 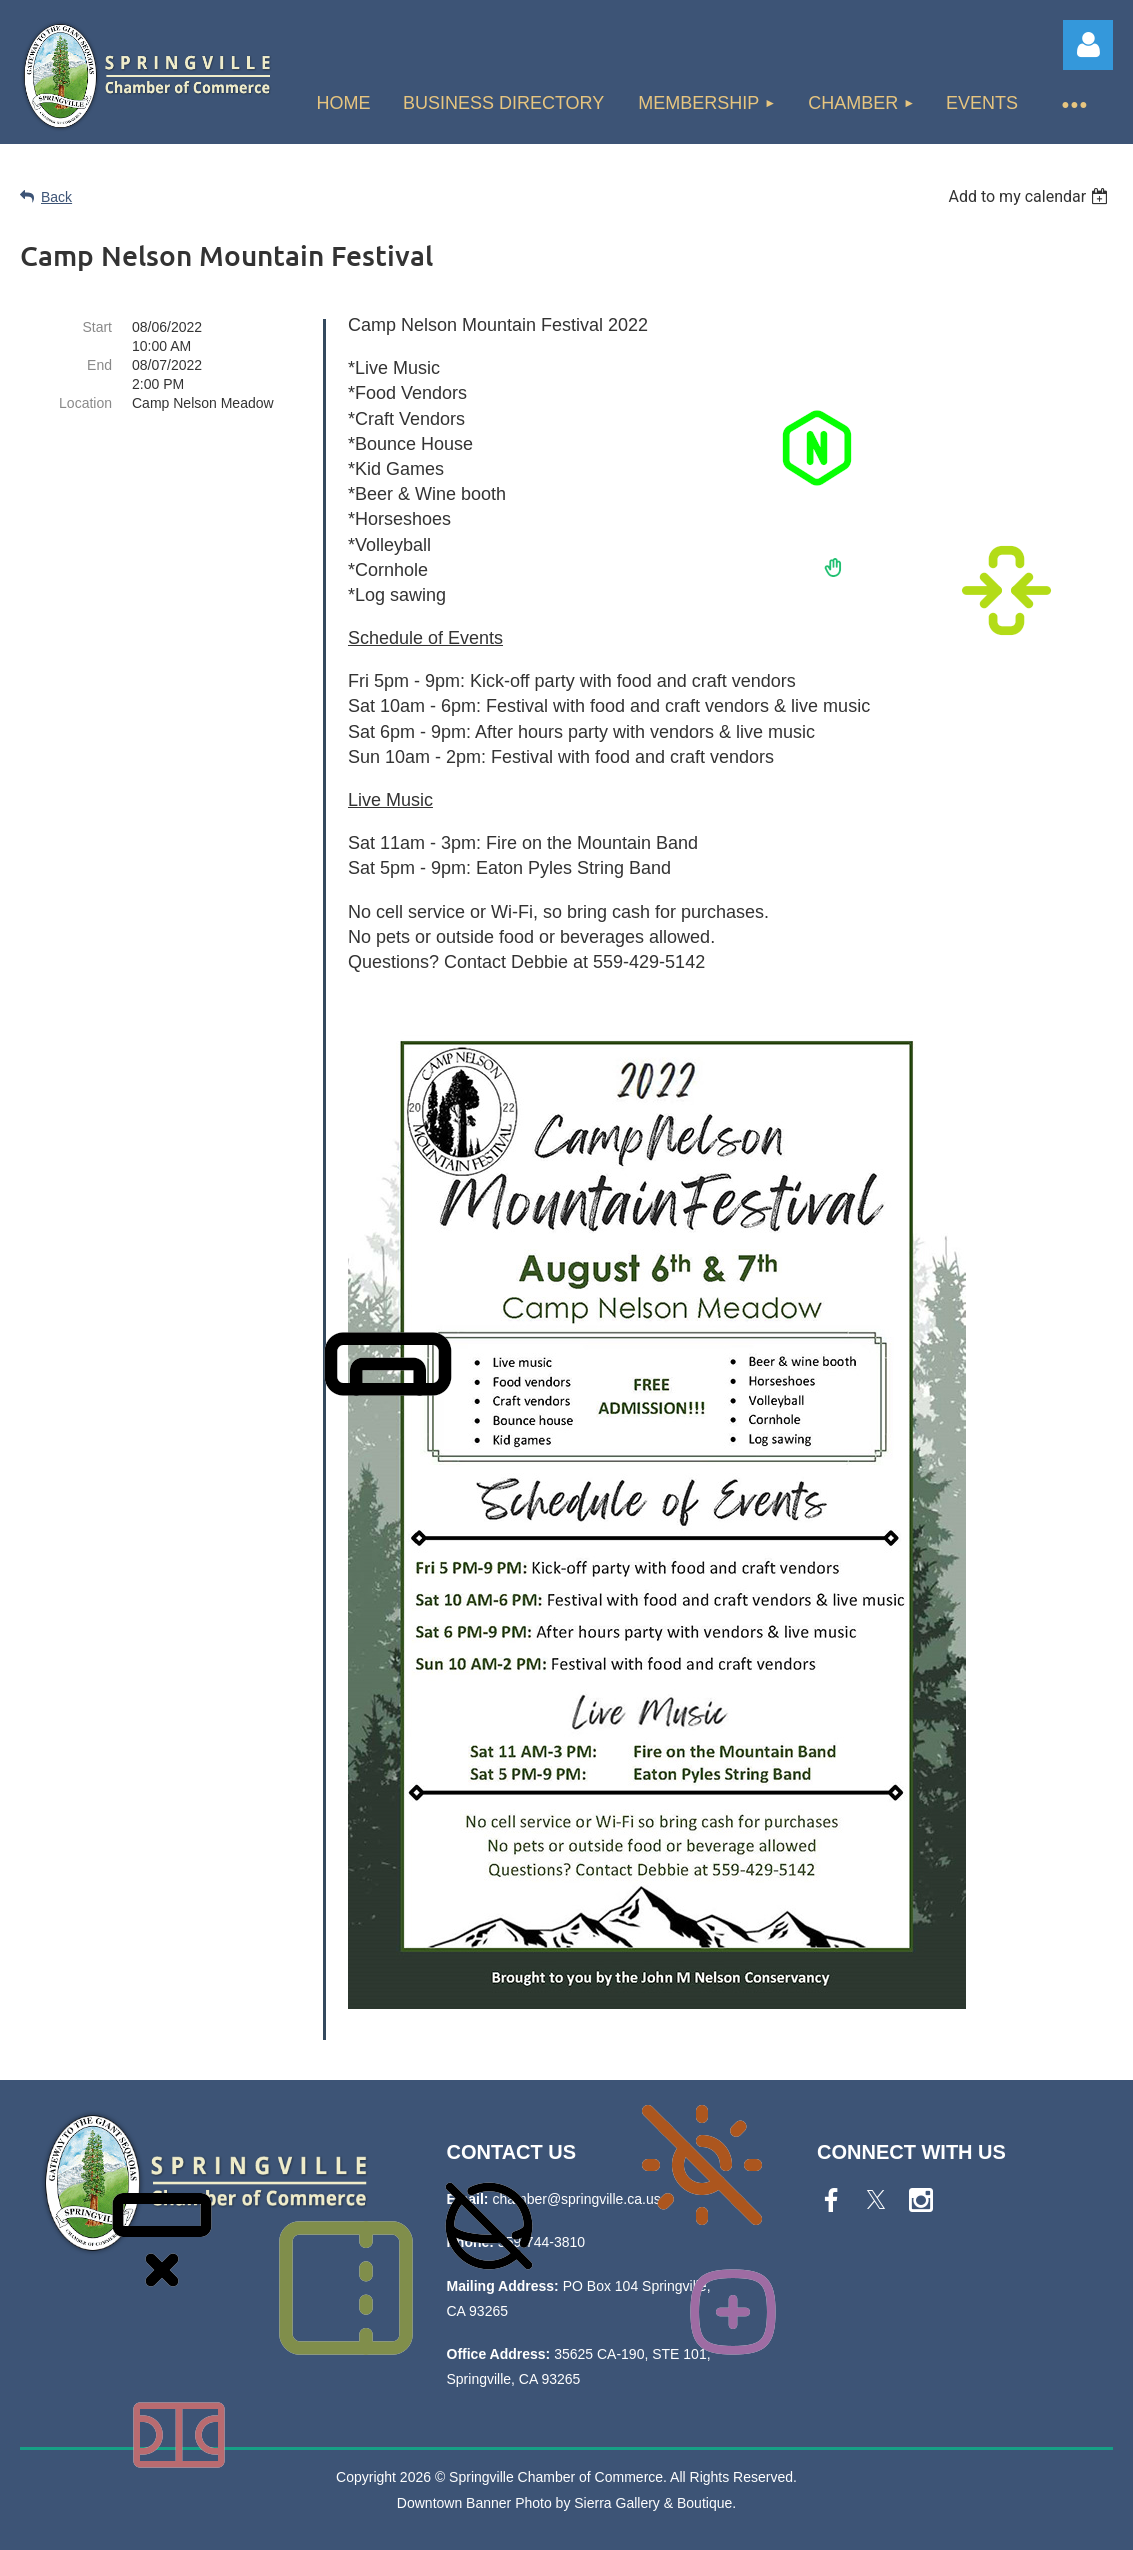 I want to click on indicates a node or network element, so click(x=817, y=448).